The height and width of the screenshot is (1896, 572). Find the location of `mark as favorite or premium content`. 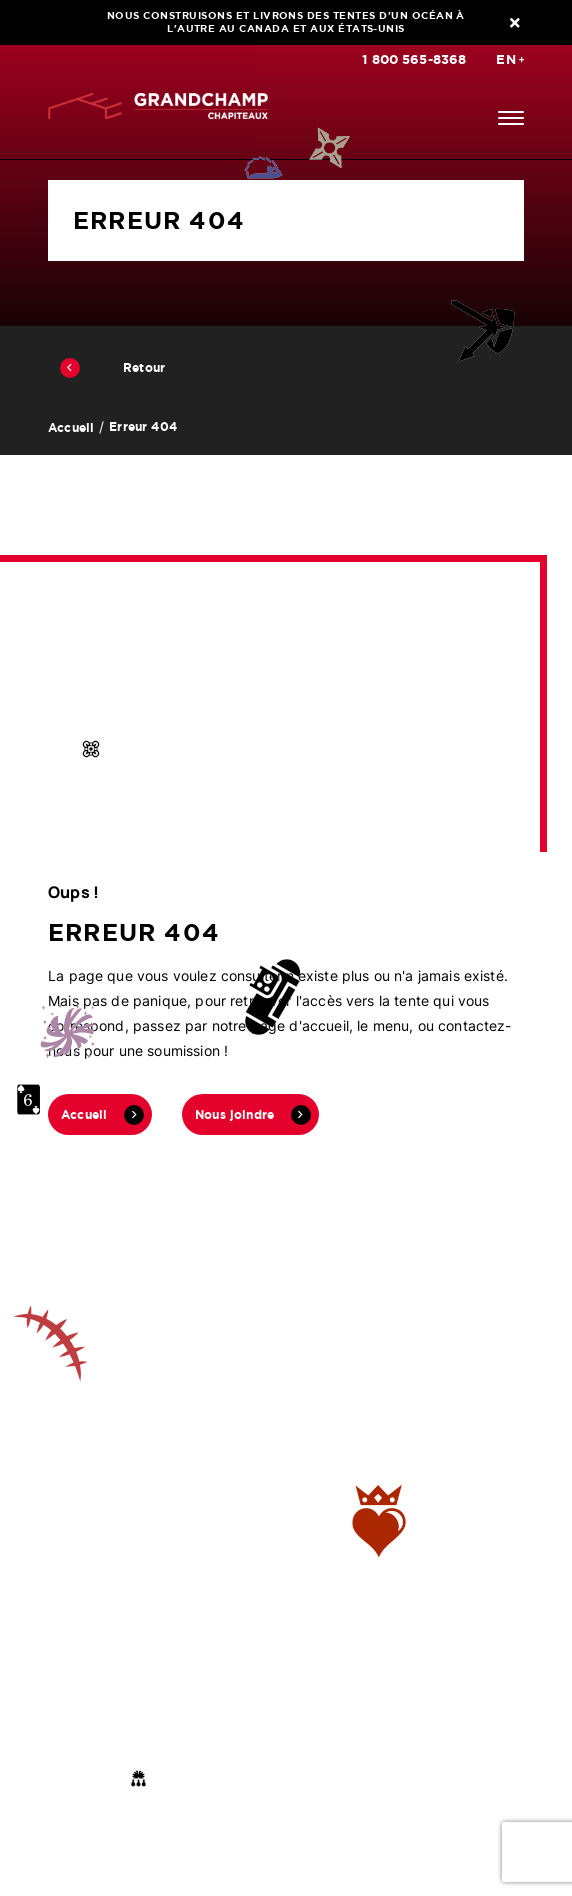

mark as favorite or premium content is located at coordinates (379, 1521).